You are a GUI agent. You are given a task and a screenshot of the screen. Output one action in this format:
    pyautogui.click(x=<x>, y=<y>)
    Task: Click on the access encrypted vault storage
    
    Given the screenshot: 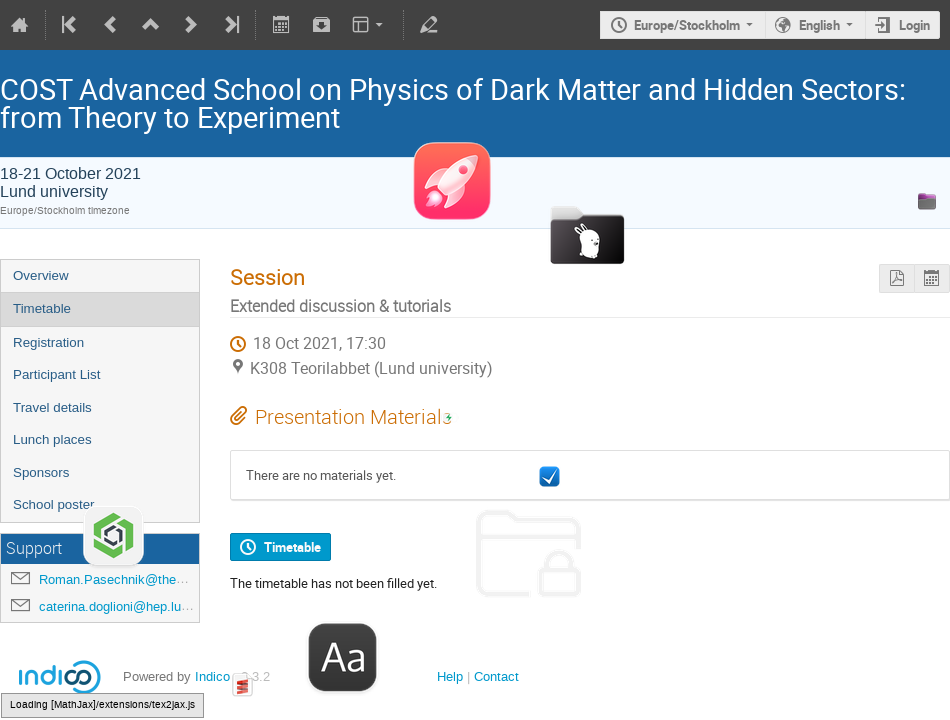 What is the action you would take?
    pyautogui.click(x=528, y=553)
    